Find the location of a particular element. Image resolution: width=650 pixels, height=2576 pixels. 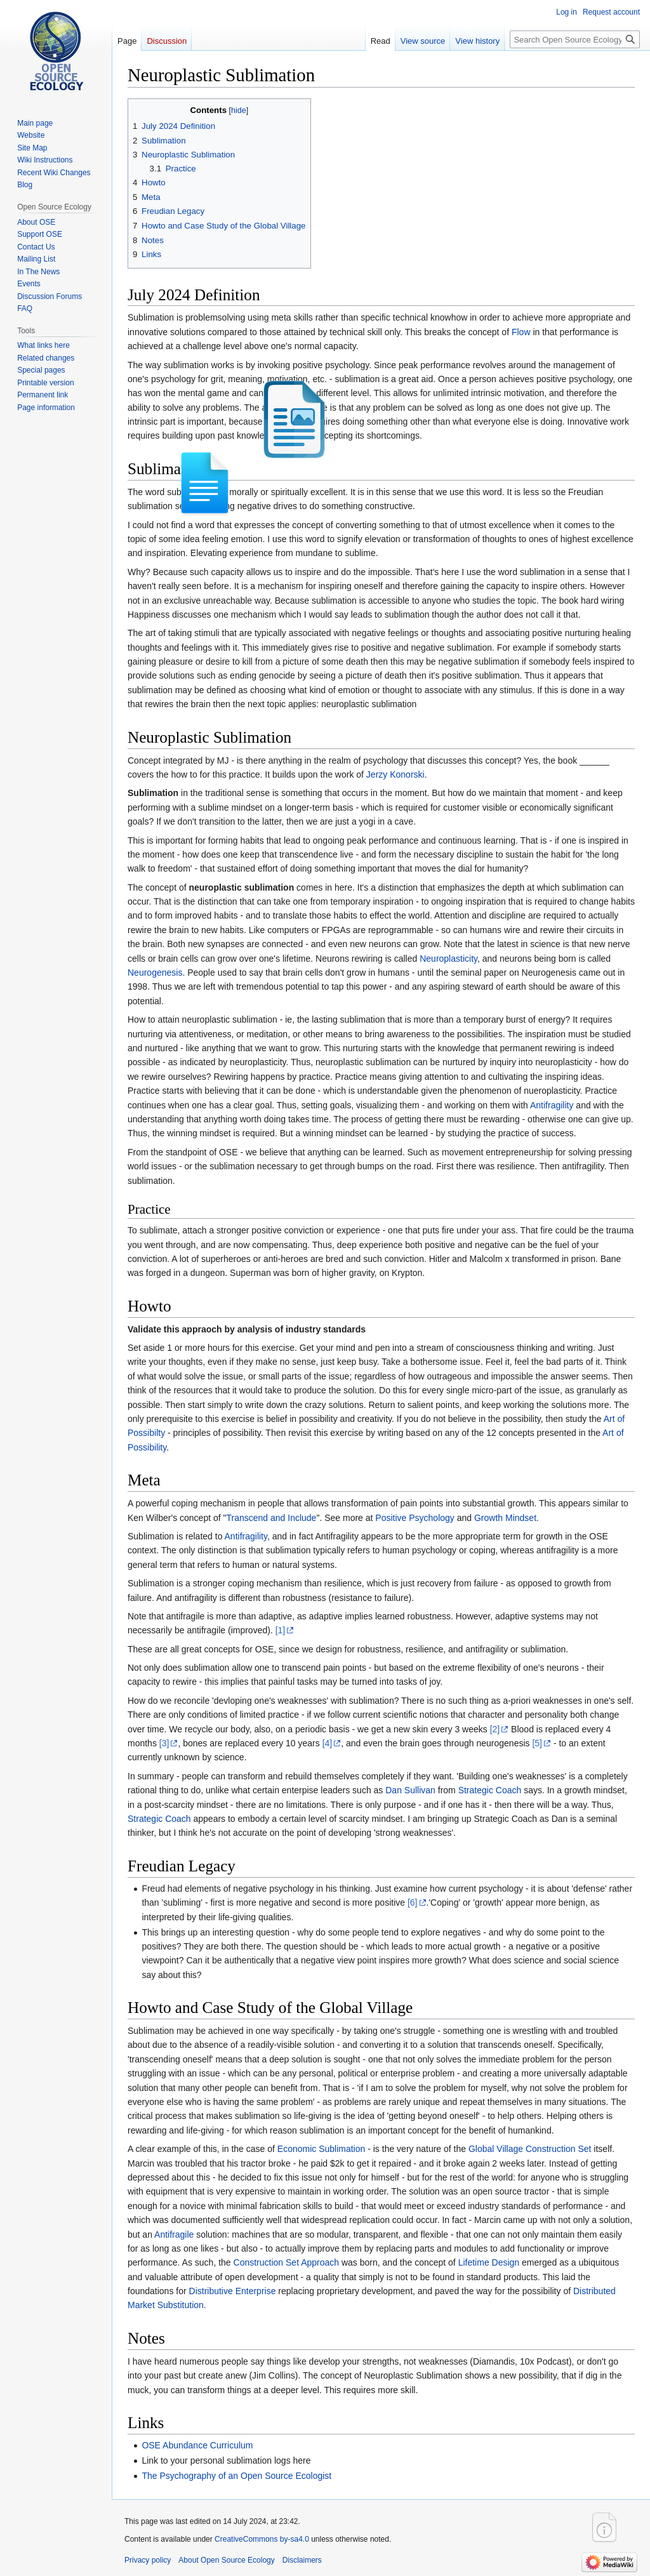

open a text document or word processing file is located at coordinates (204, 484).